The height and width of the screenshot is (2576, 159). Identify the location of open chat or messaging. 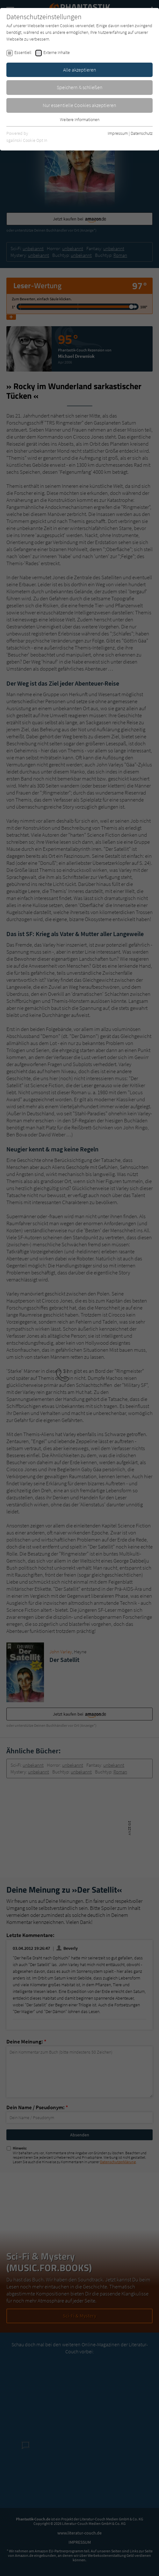
(25, 2445).